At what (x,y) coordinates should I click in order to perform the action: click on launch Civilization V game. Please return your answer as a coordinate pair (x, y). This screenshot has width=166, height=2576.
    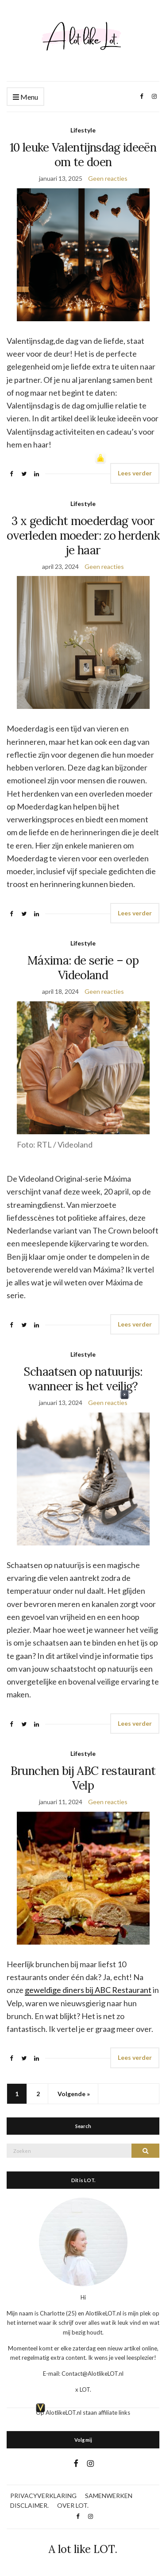
    Looking at the image, I should click on (40, 2408).